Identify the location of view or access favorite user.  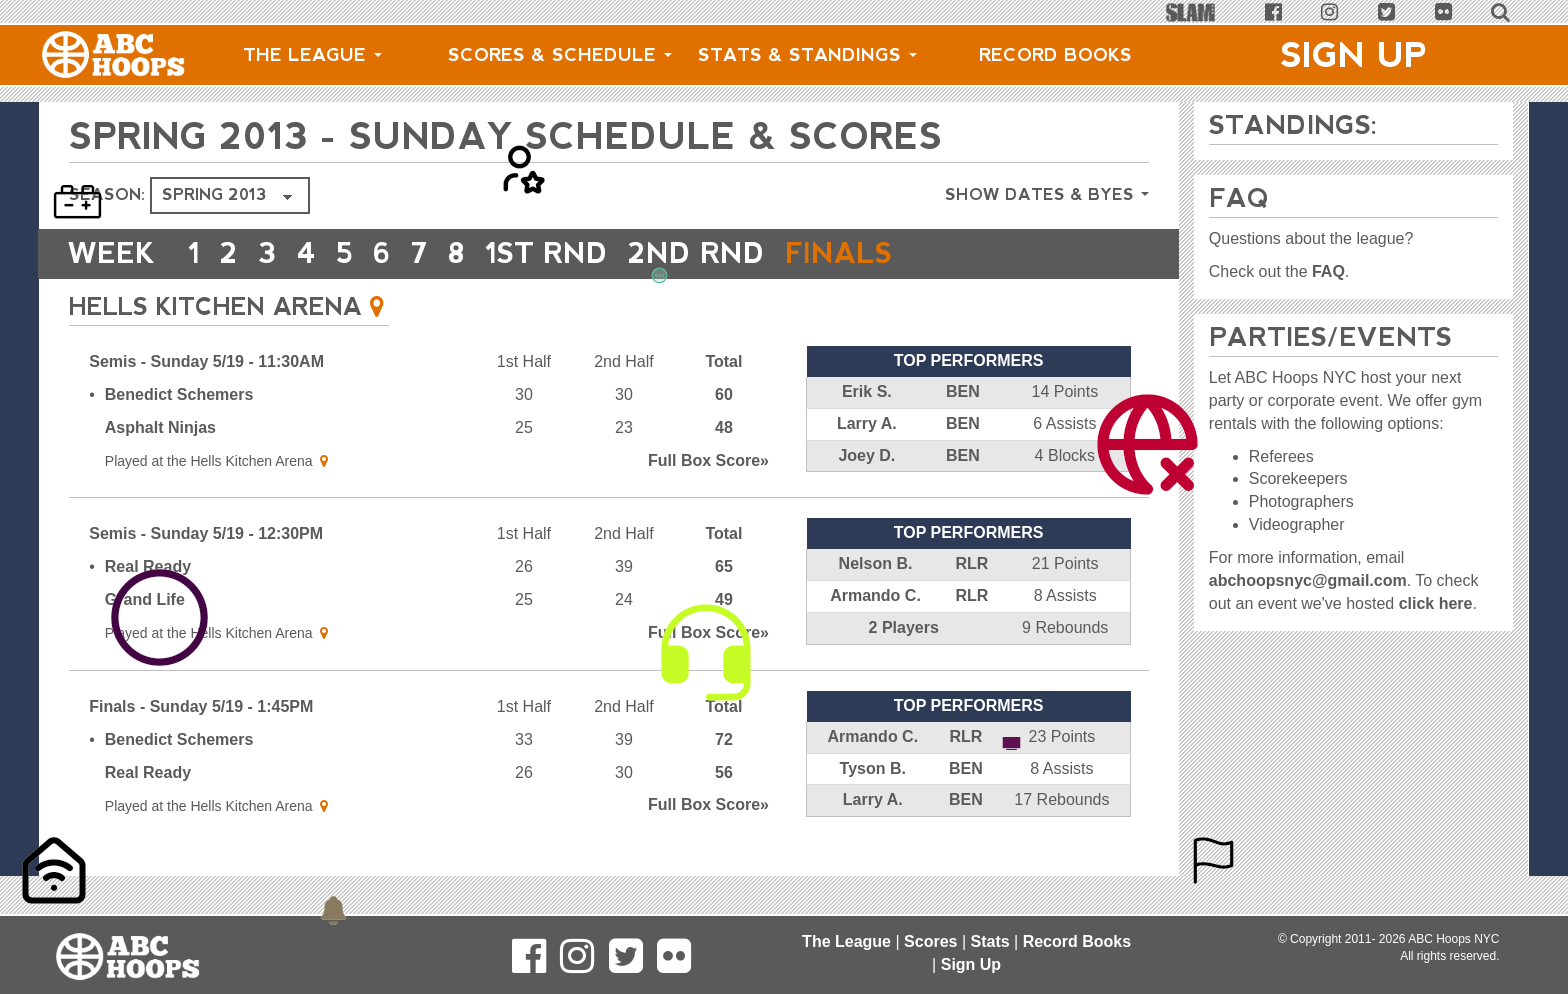
(519, 168).